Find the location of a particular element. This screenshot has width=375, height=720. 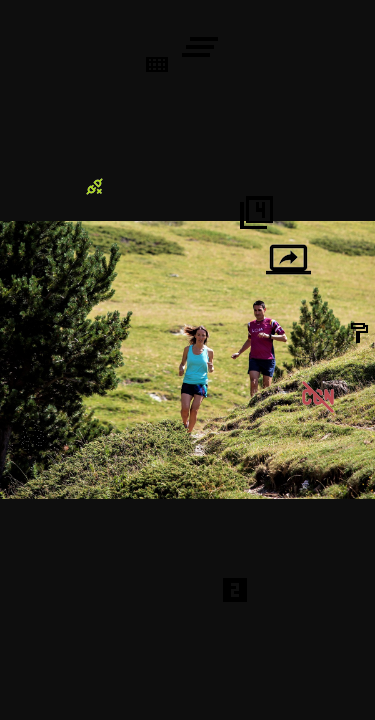

switch to comfortable grid view is located at coordinates (156, 64).